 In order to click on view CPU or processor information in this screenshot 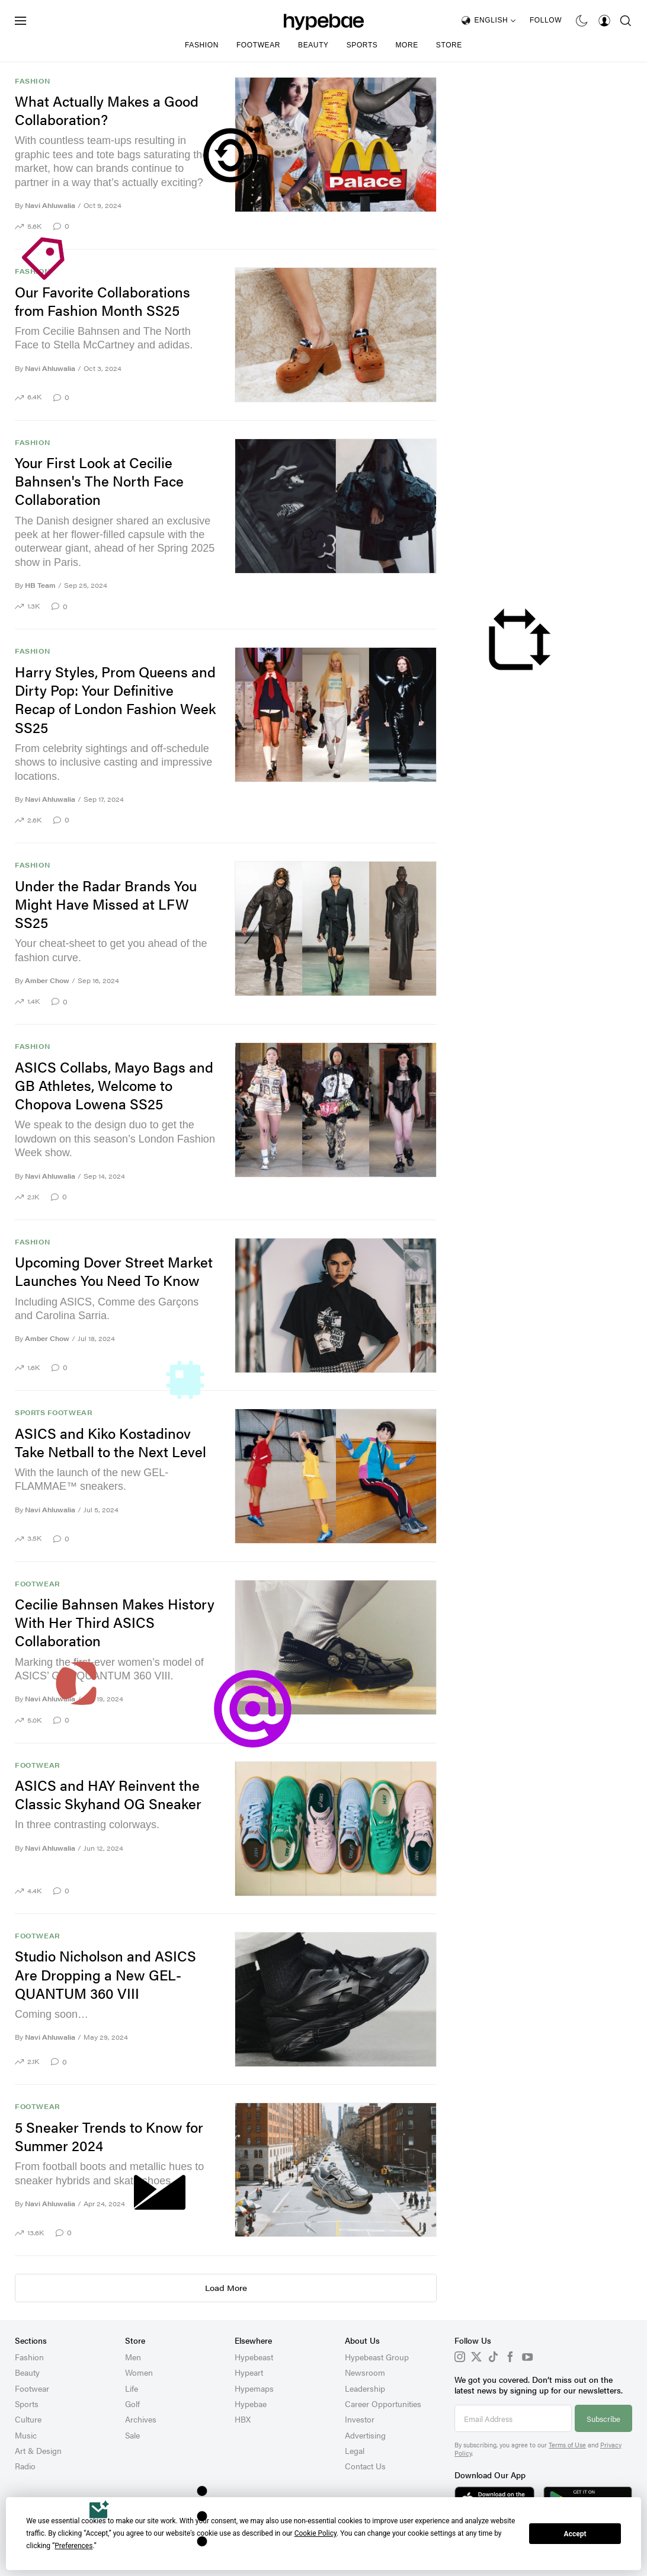, I will do `click(185, 1380)`.